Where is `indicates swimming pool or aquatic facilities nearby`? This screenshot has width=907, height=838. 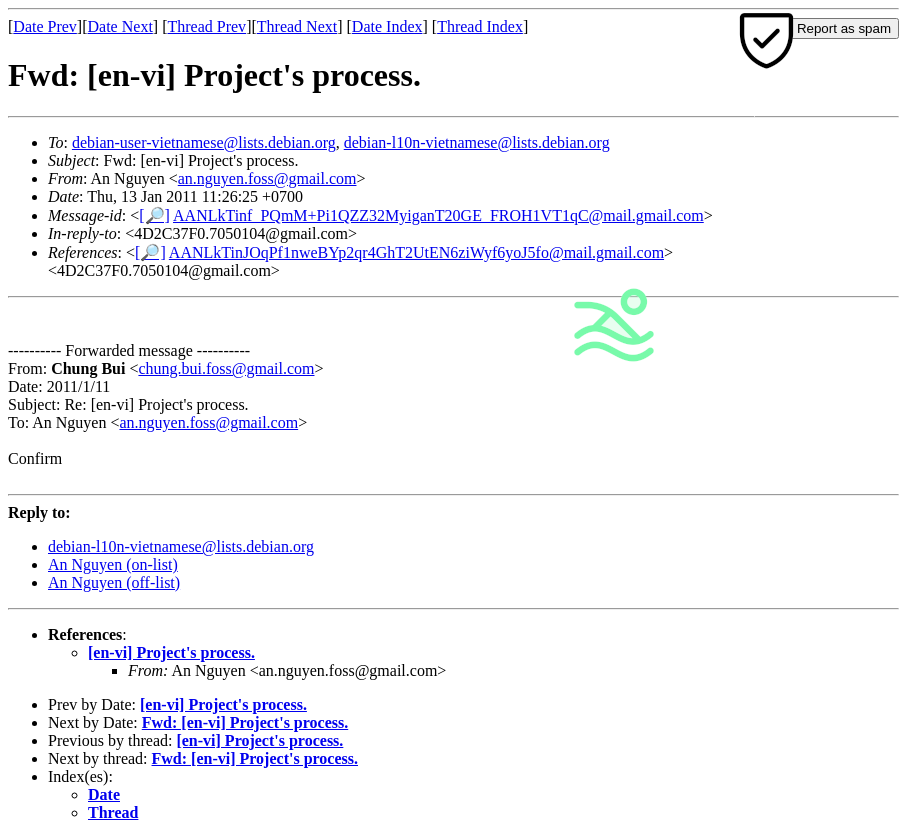
indicates swimming pool or aquatic facilities nearby is located at coordinates (614, 325).